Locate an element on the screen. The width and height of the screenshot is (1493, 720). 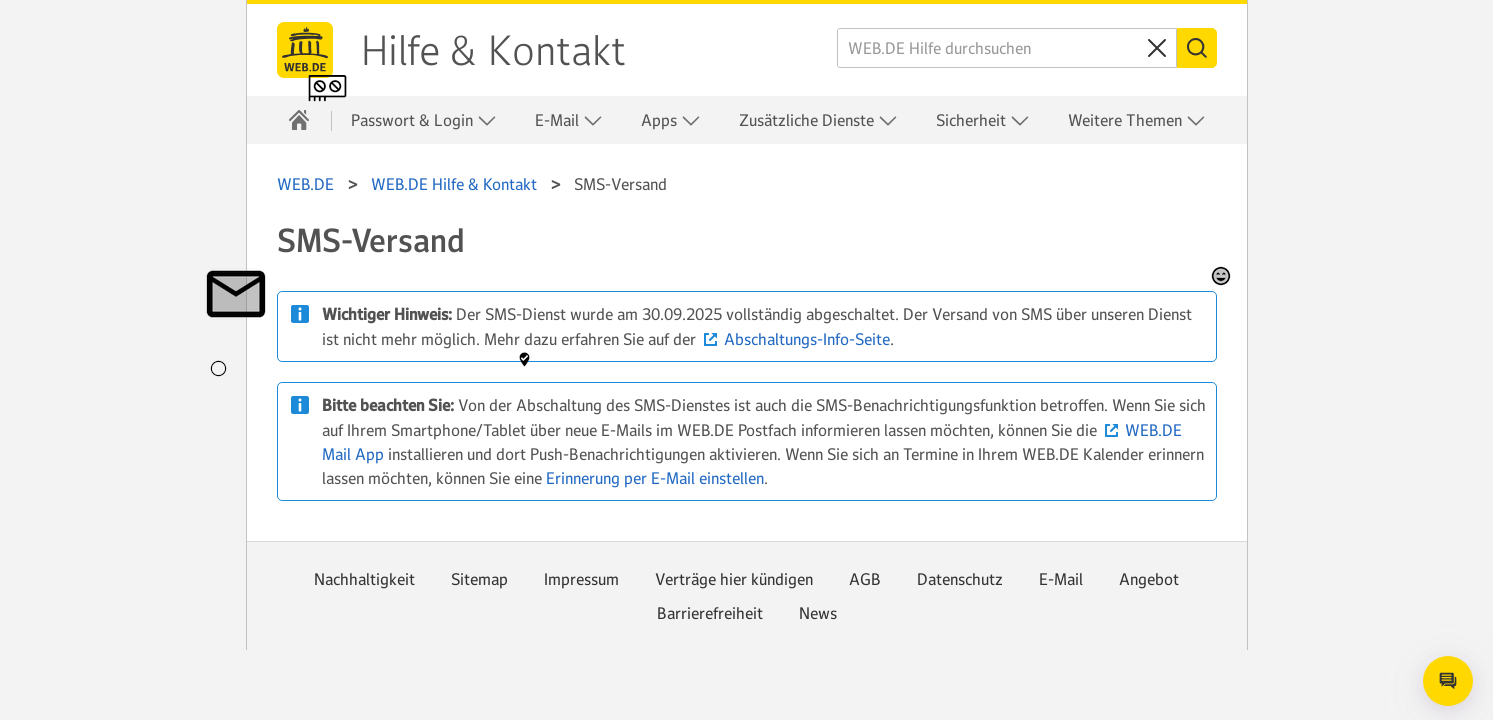
view graphics card or GPU information is located at coordinates (327, 87).